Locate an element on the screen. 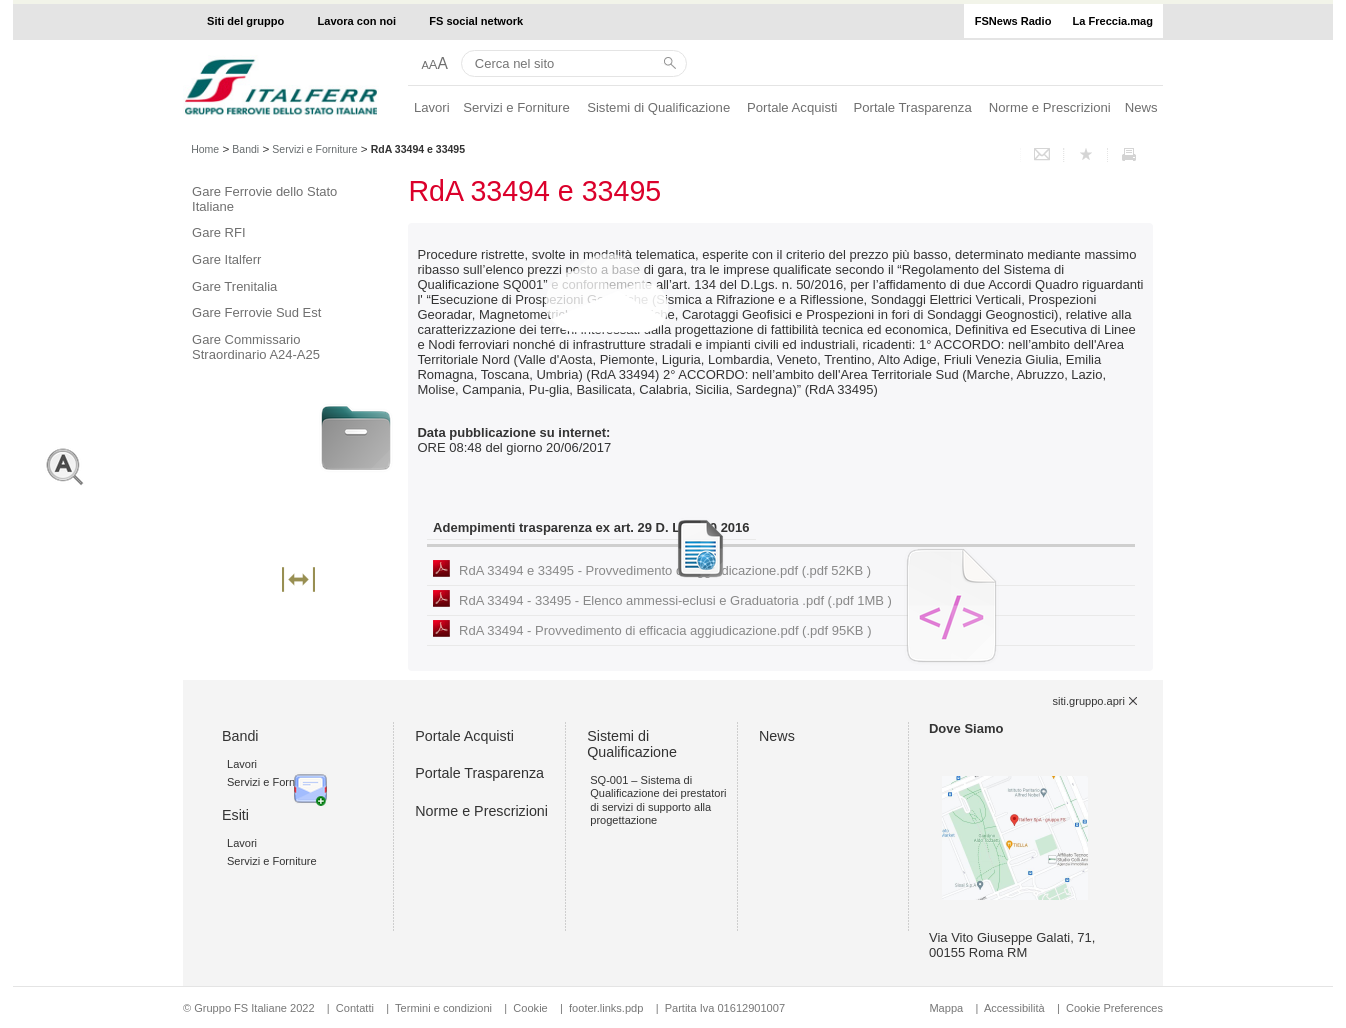 The height and width of the screenshot is (1028, 1346). an xml file type indicator is located at coordinates (951, 605).